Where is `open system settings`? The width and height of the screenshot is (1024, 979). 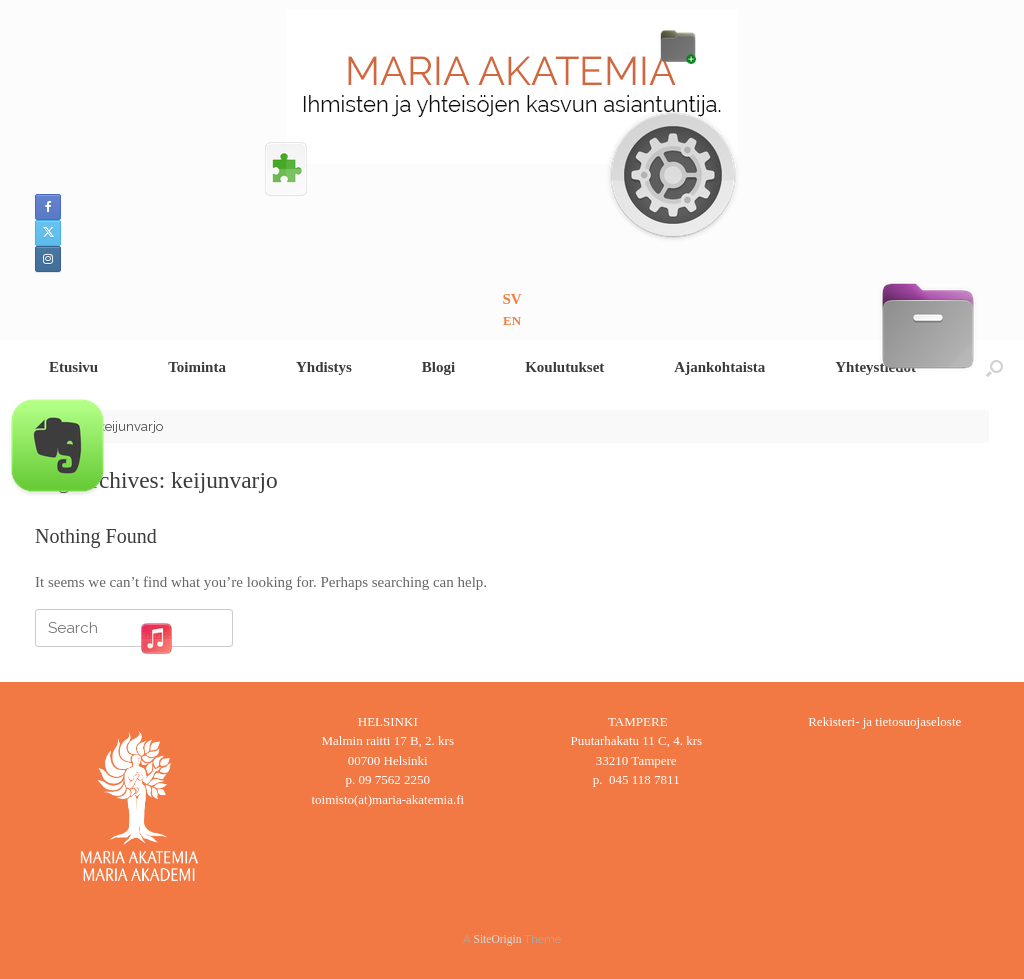
open system settings is located at coordinates (673, 175).